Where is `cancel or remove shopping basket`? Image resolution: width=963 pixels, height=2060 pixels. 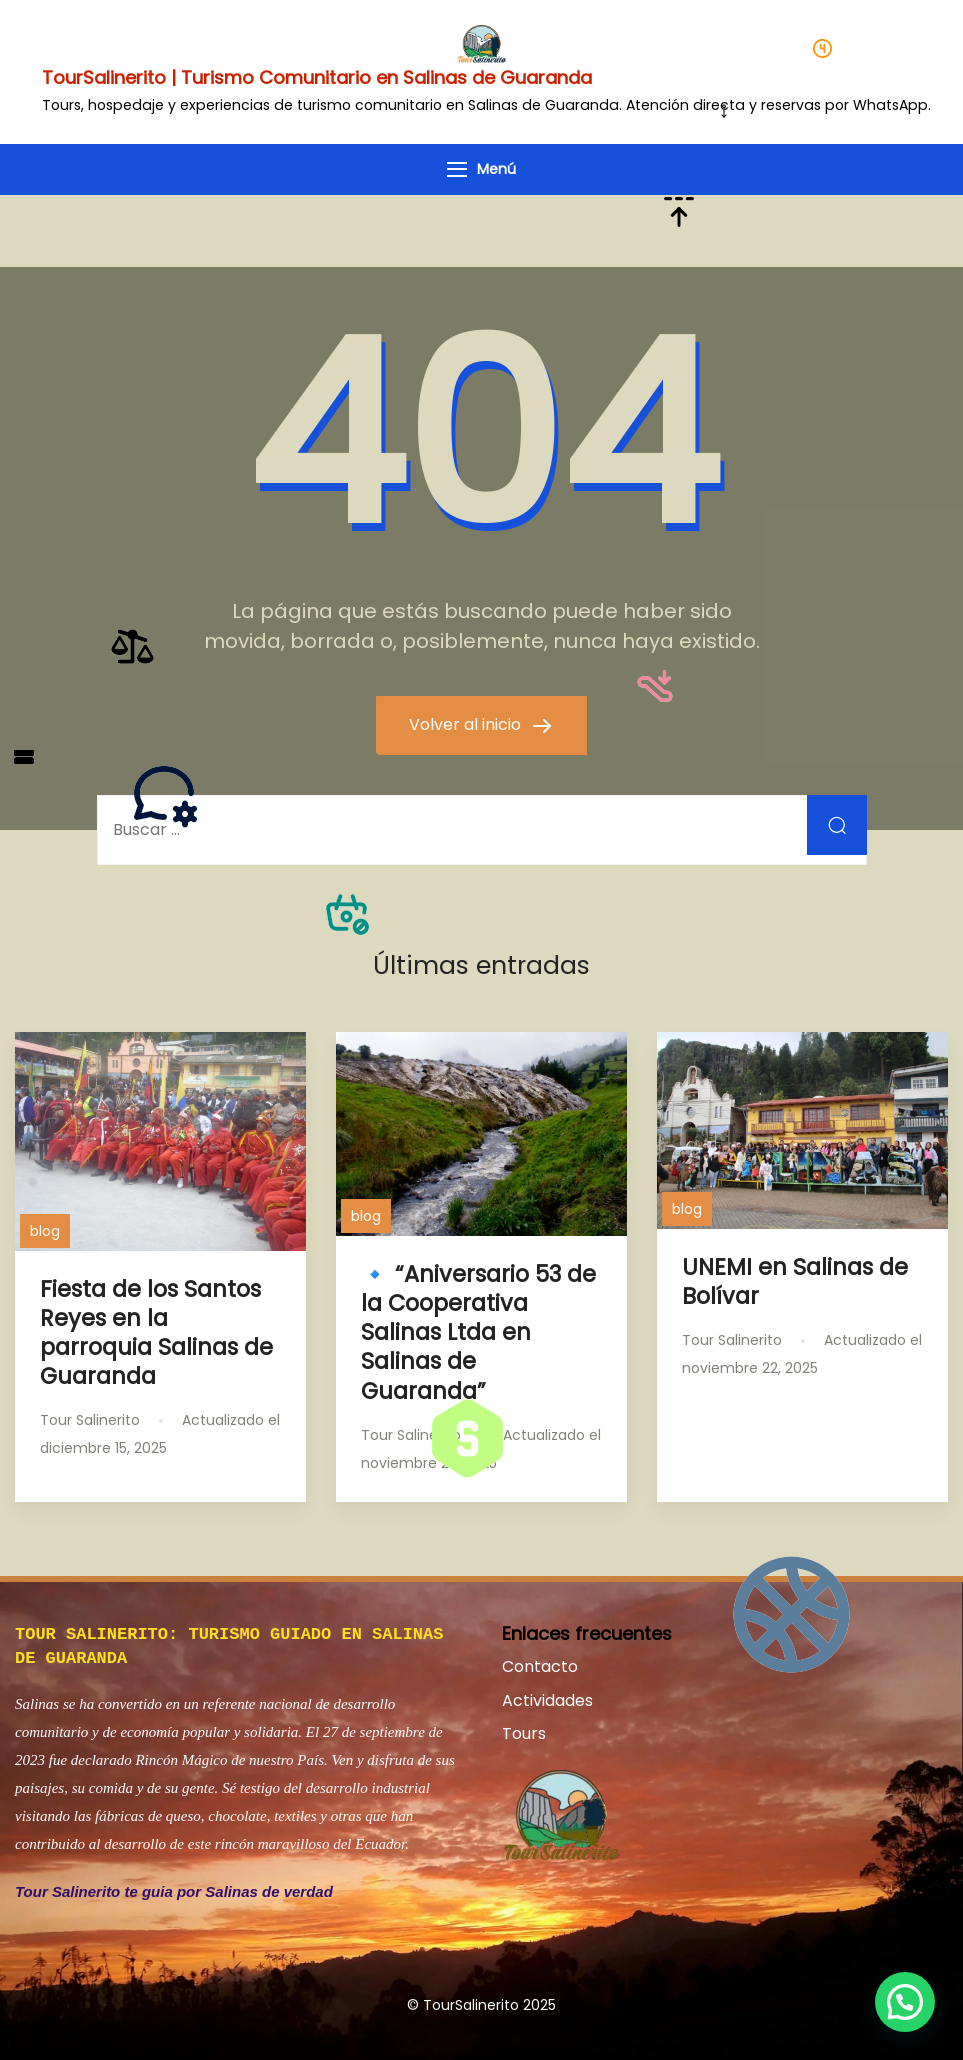
cancel or remove shopping basket is located at coordinates (346, 912).